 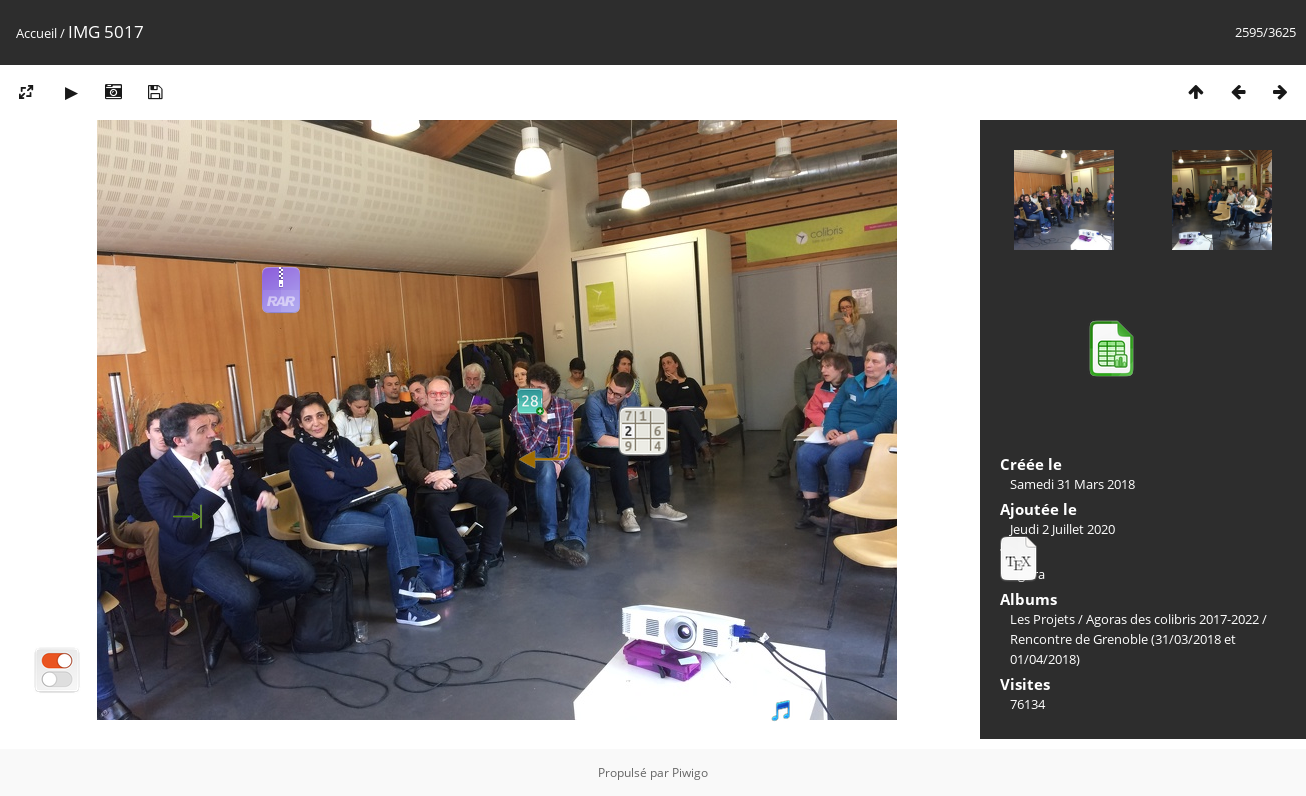 I want to click on access desktop preferences and settings, so click(x=57, y=670).